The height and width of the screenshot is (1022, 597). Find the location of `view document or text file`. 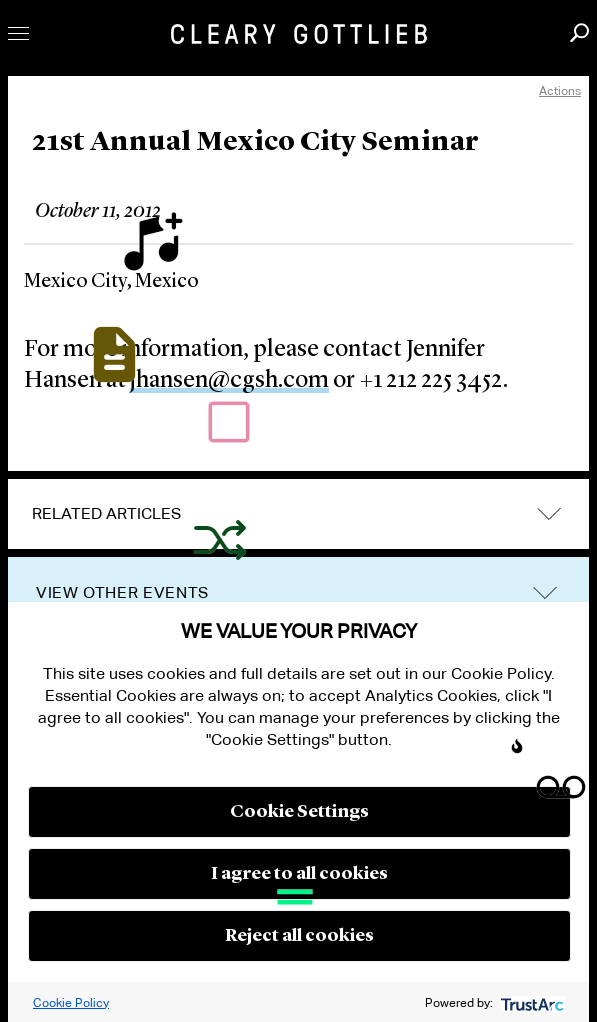

view document or text file is located at coordinates (114, 354).